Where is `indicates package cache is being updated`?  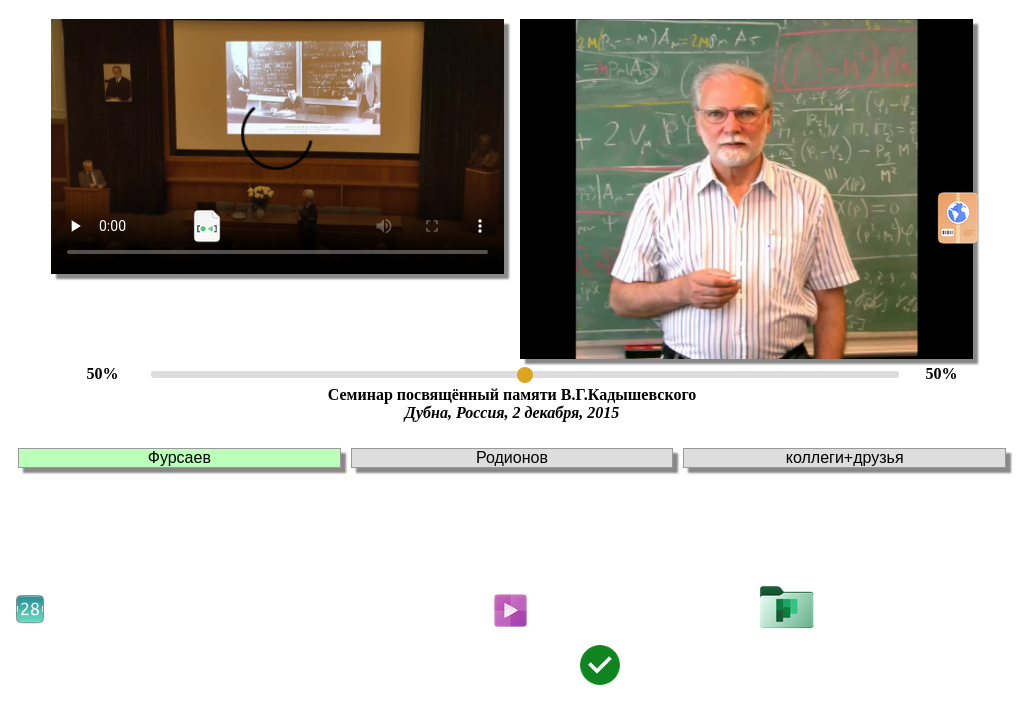
indicates package cache is being updated is located at coordinates (958, 218).